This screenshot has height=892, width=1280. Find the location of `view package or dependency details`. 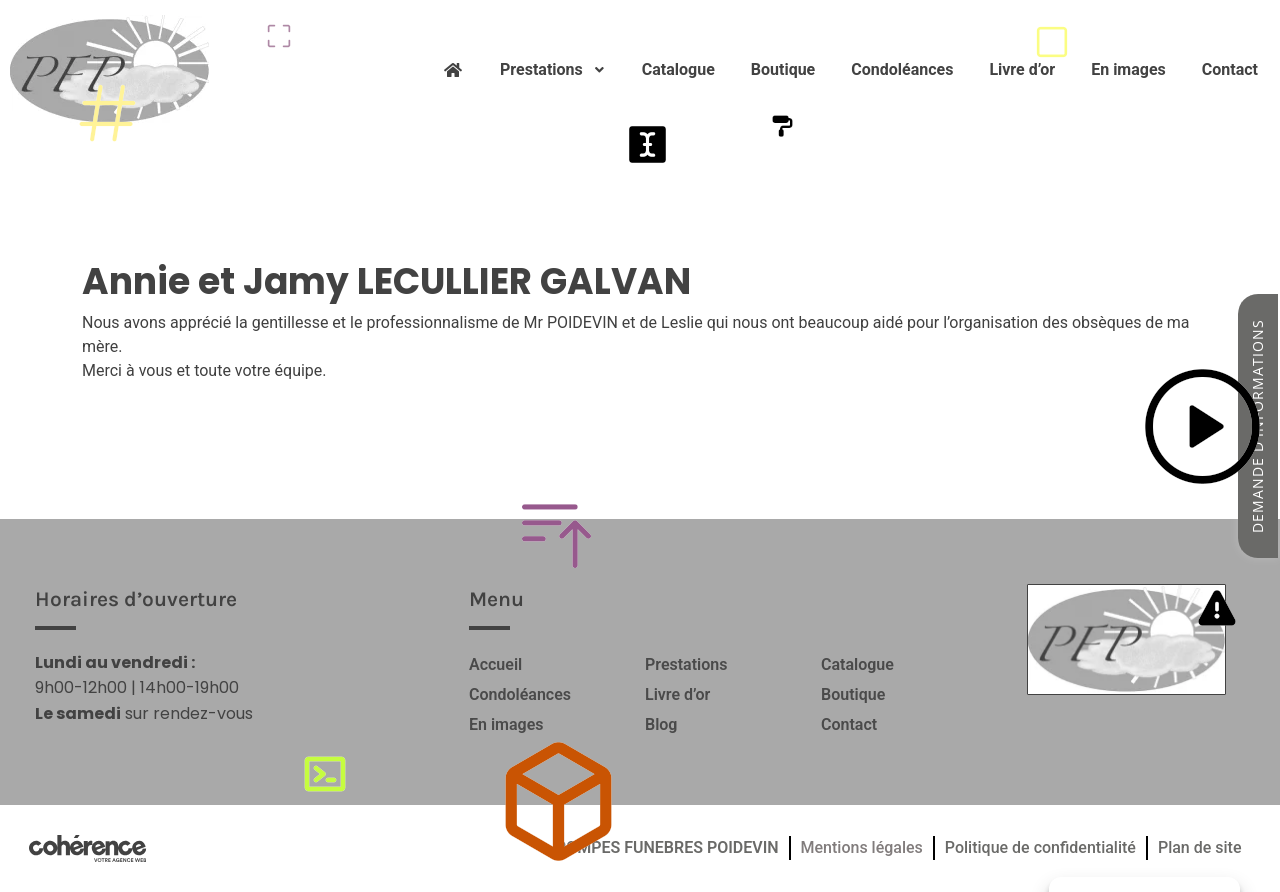

view package or dependency details is located at coordinates (558, 801).